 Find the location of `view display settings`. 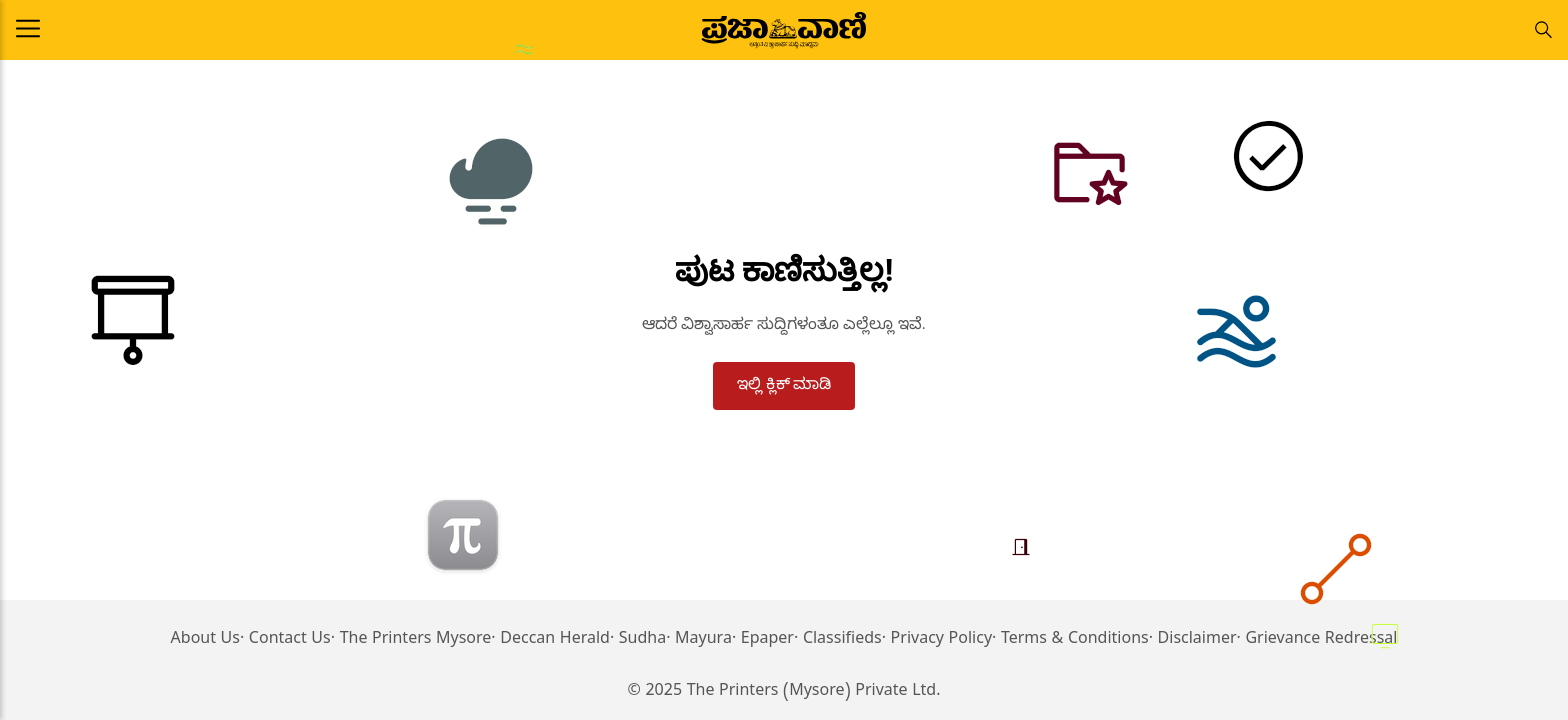

view display settings is located at coordinates (1385, 635).